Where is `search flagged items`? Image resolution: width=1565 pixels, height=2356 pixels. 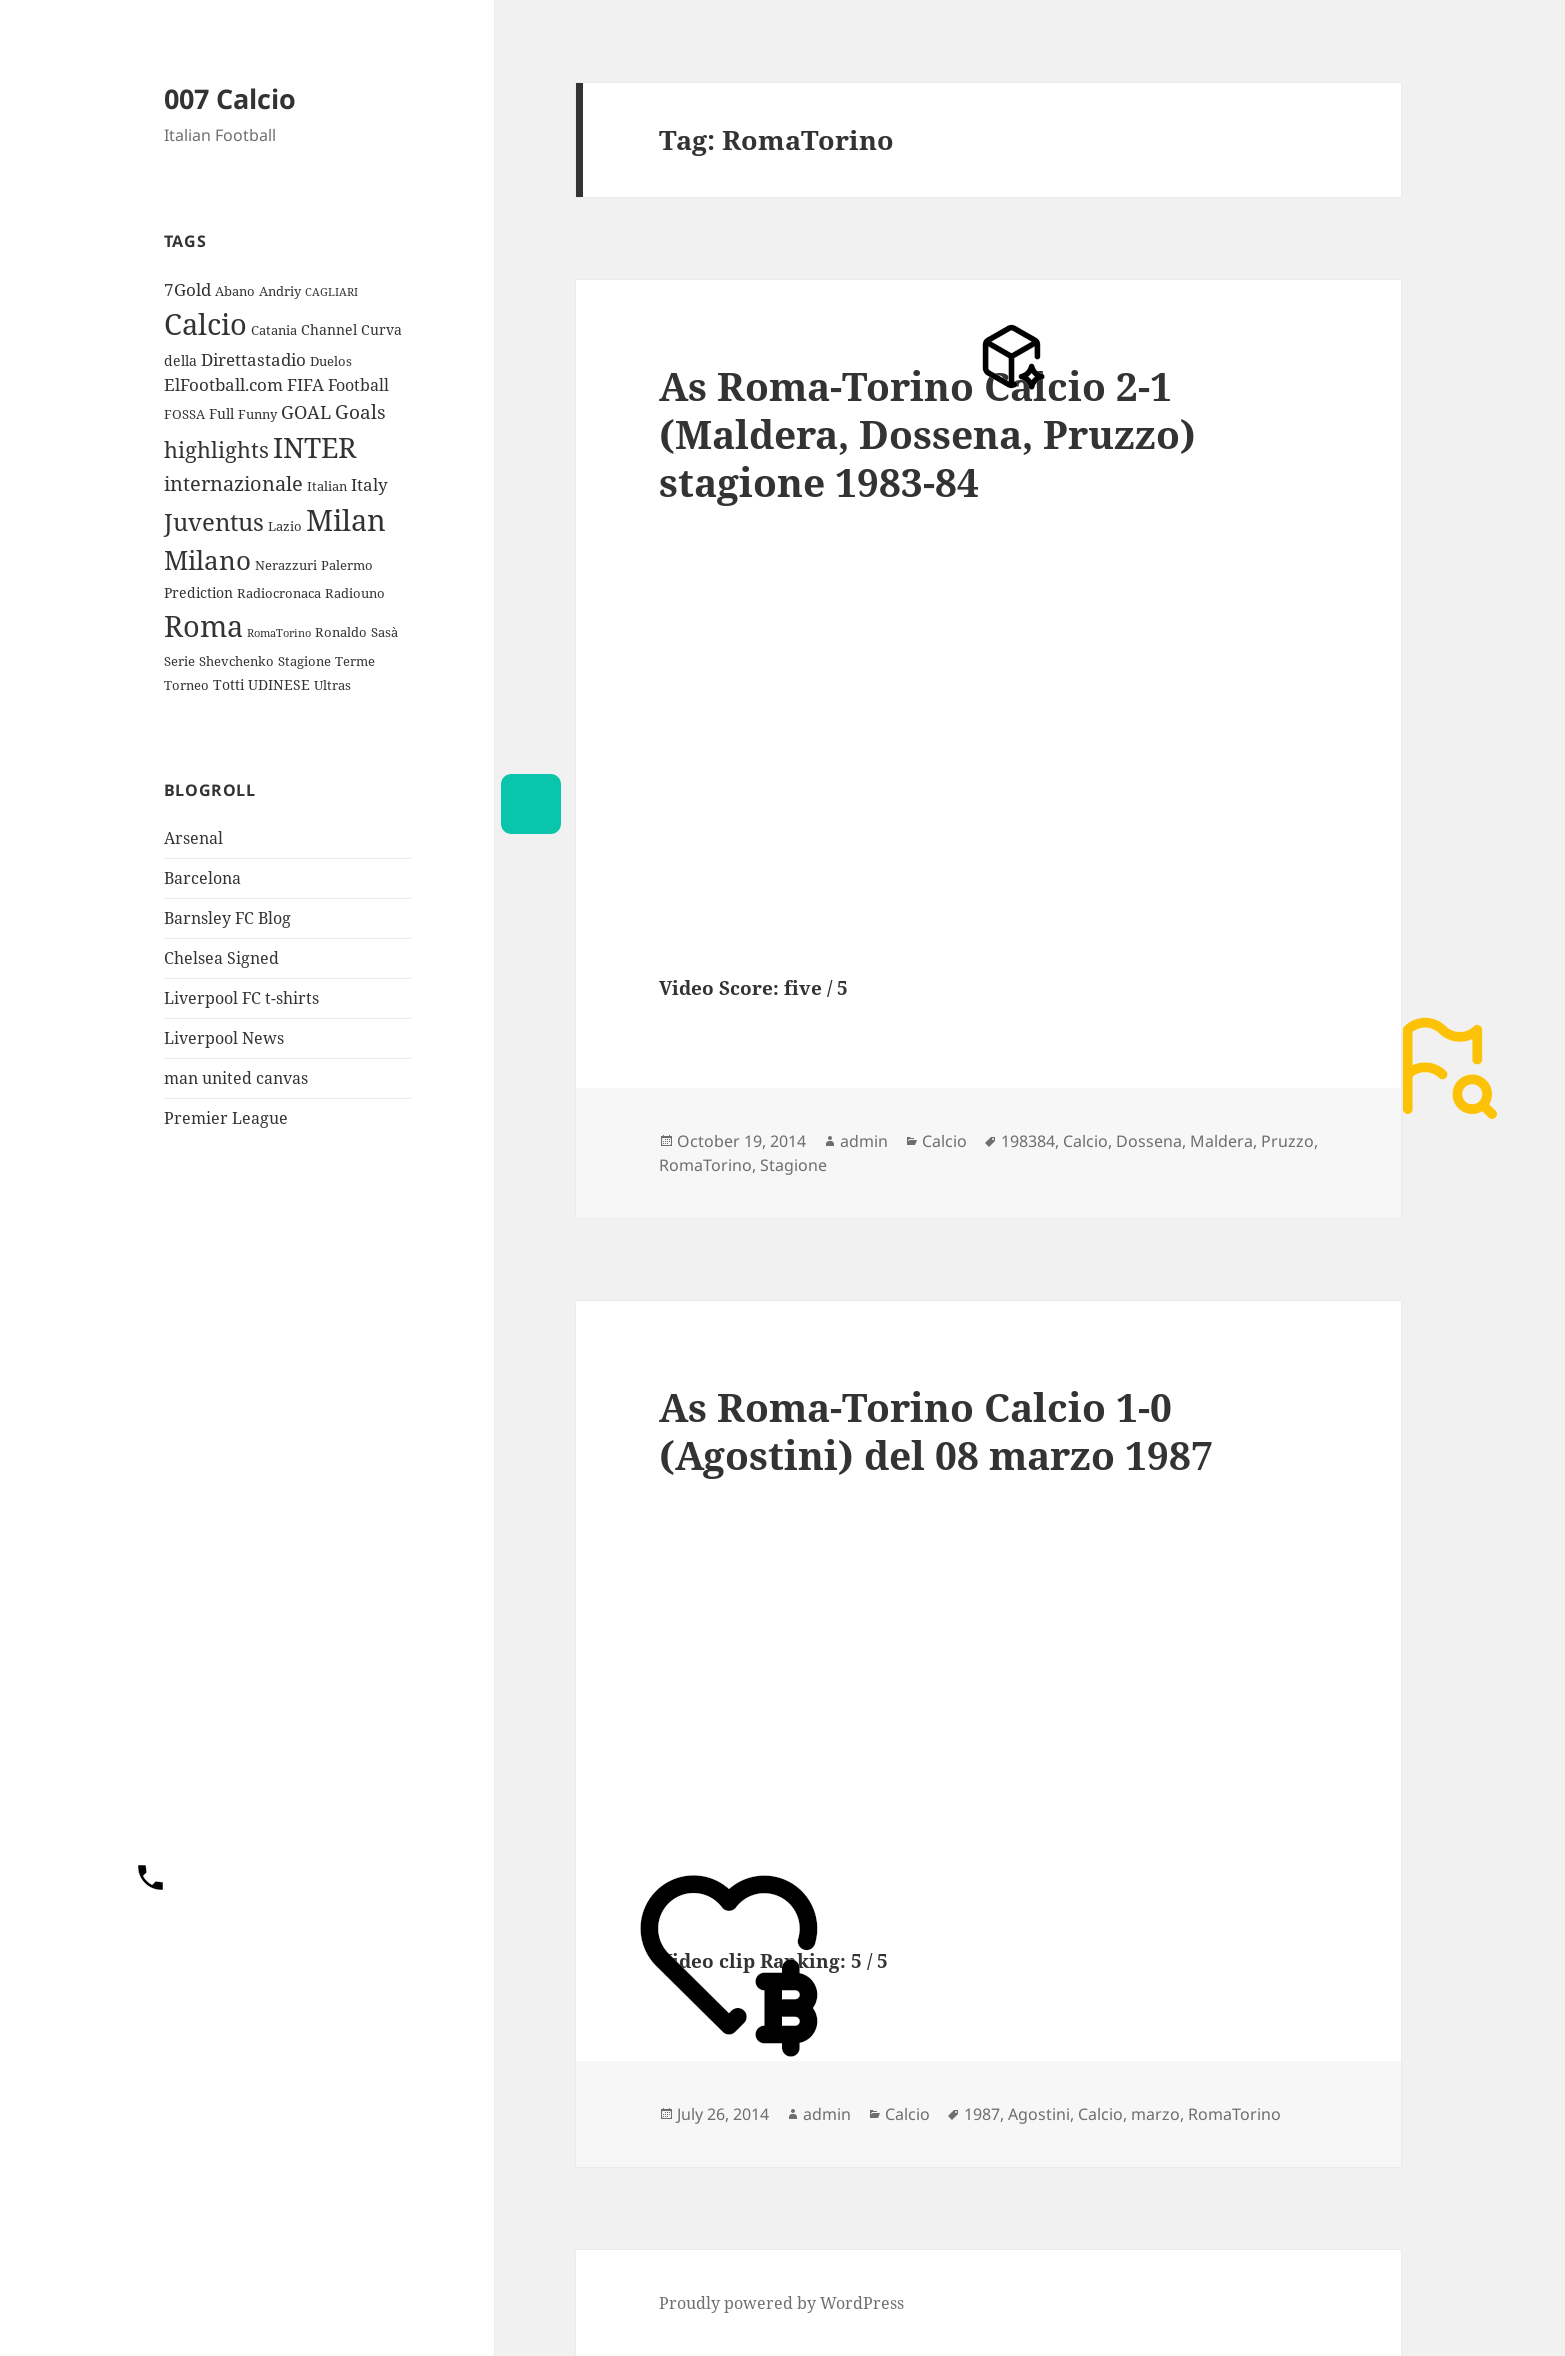 search flagged items is located at coordinates (1442, 1064).